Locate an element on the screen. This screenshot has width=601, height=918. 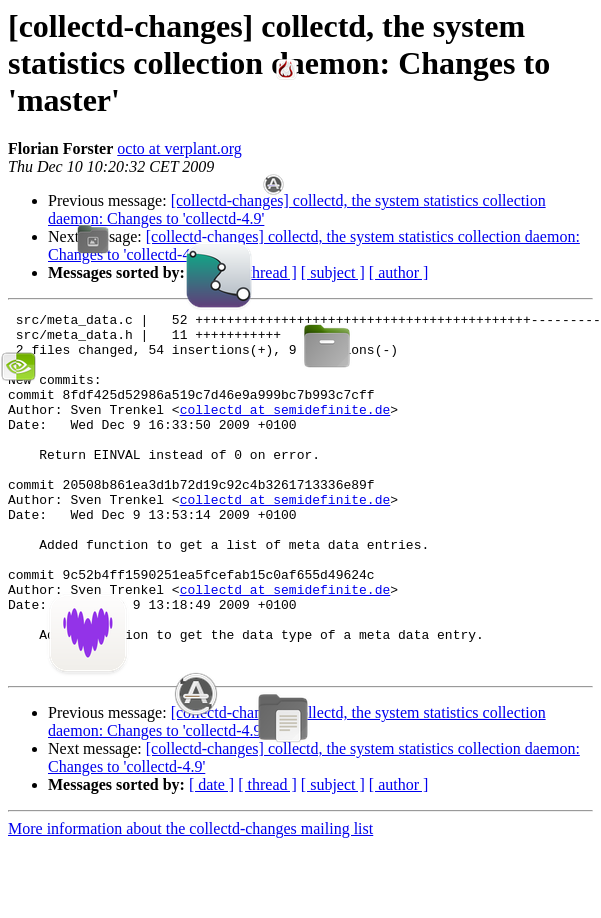
open the file manager is located at coordinates (327, 346).